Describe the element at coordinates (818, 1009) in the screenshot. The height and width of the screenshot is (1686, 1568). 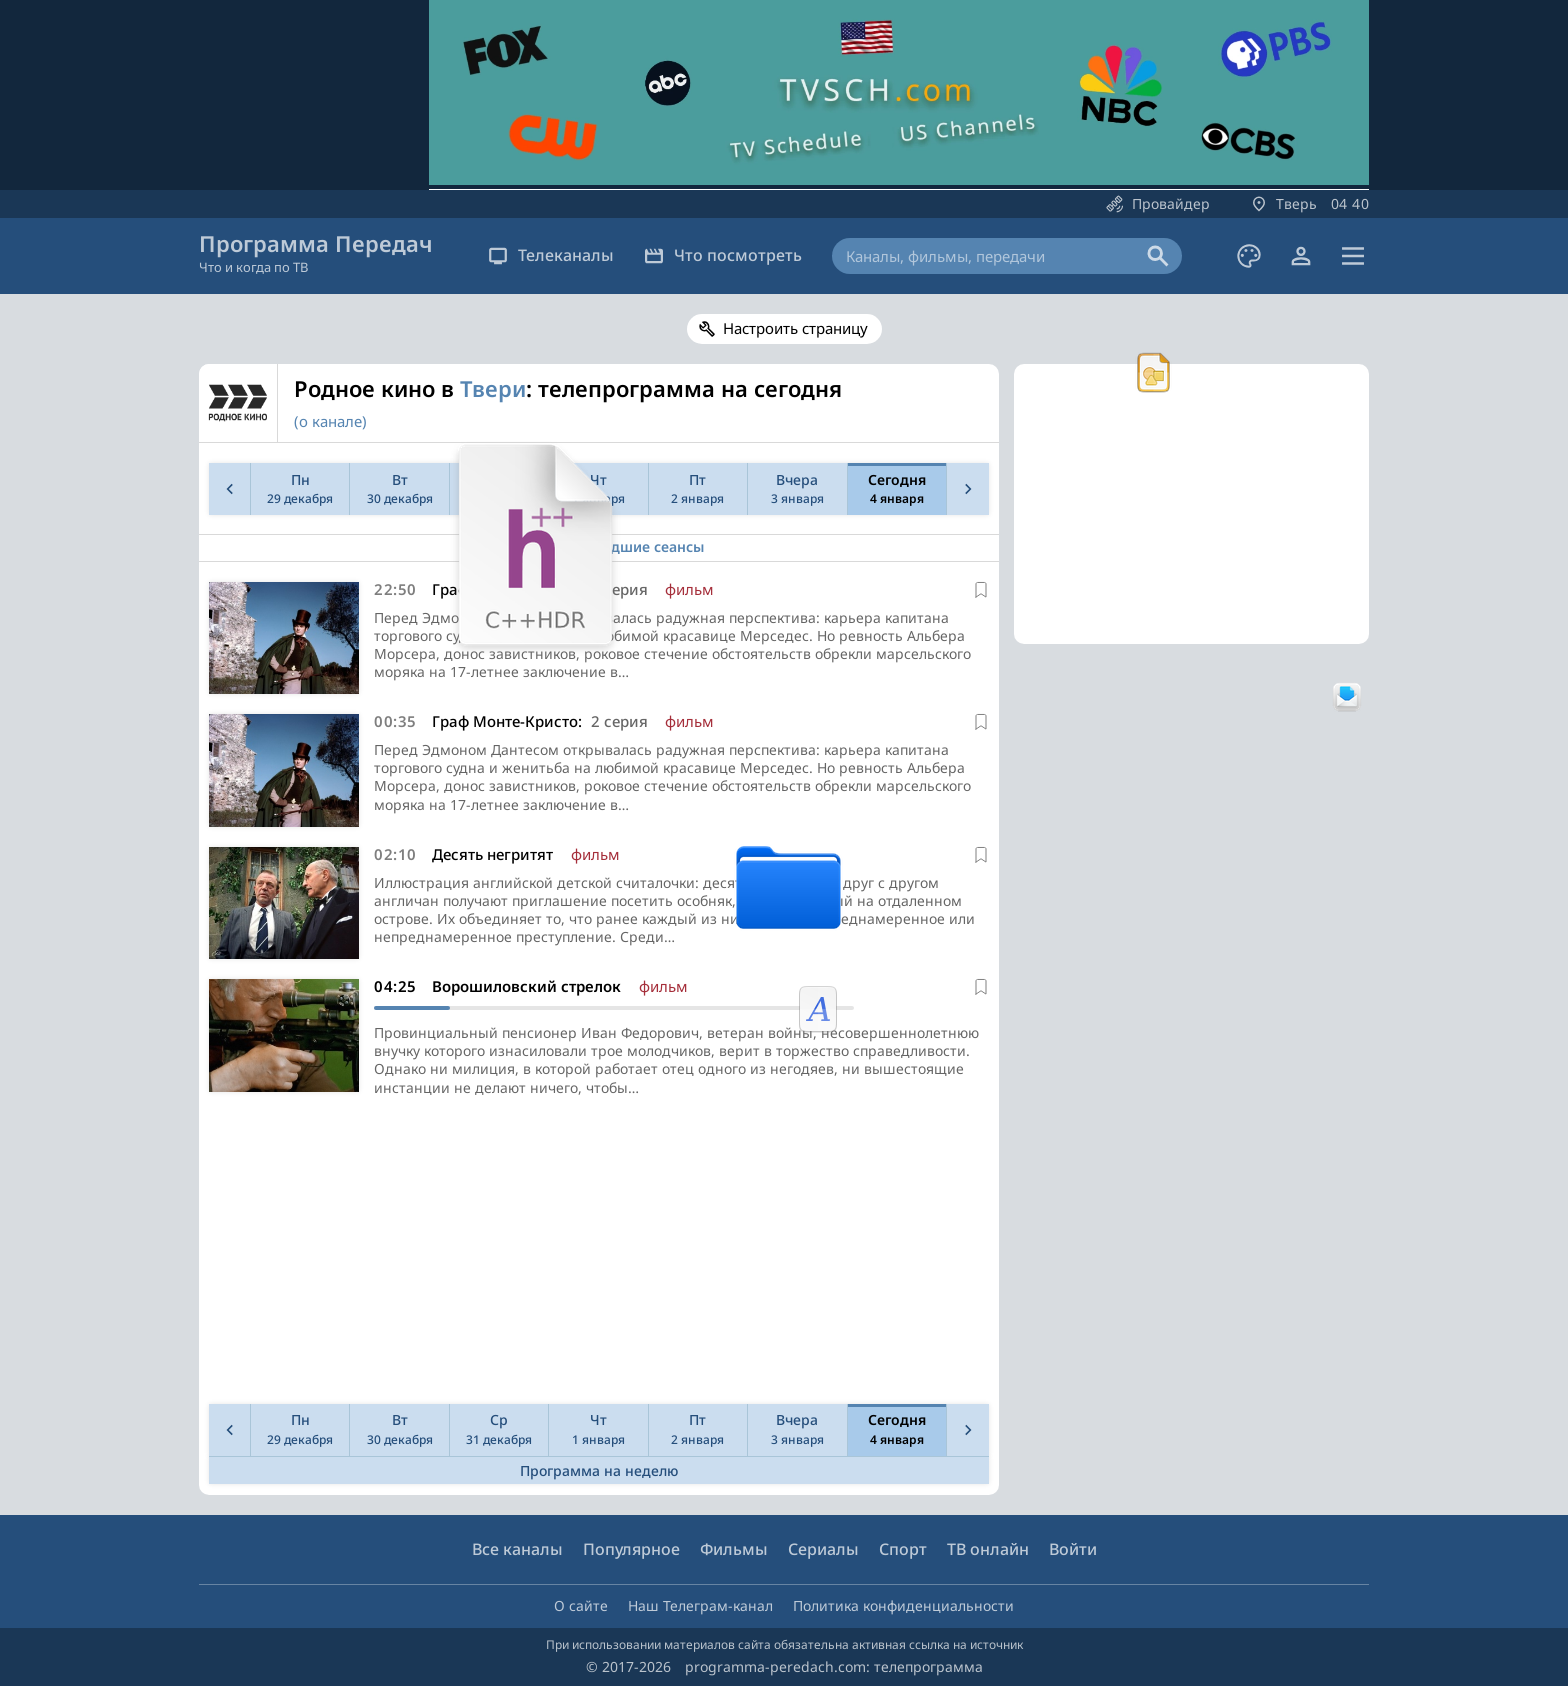
I see `a TrueType font file` at that location.